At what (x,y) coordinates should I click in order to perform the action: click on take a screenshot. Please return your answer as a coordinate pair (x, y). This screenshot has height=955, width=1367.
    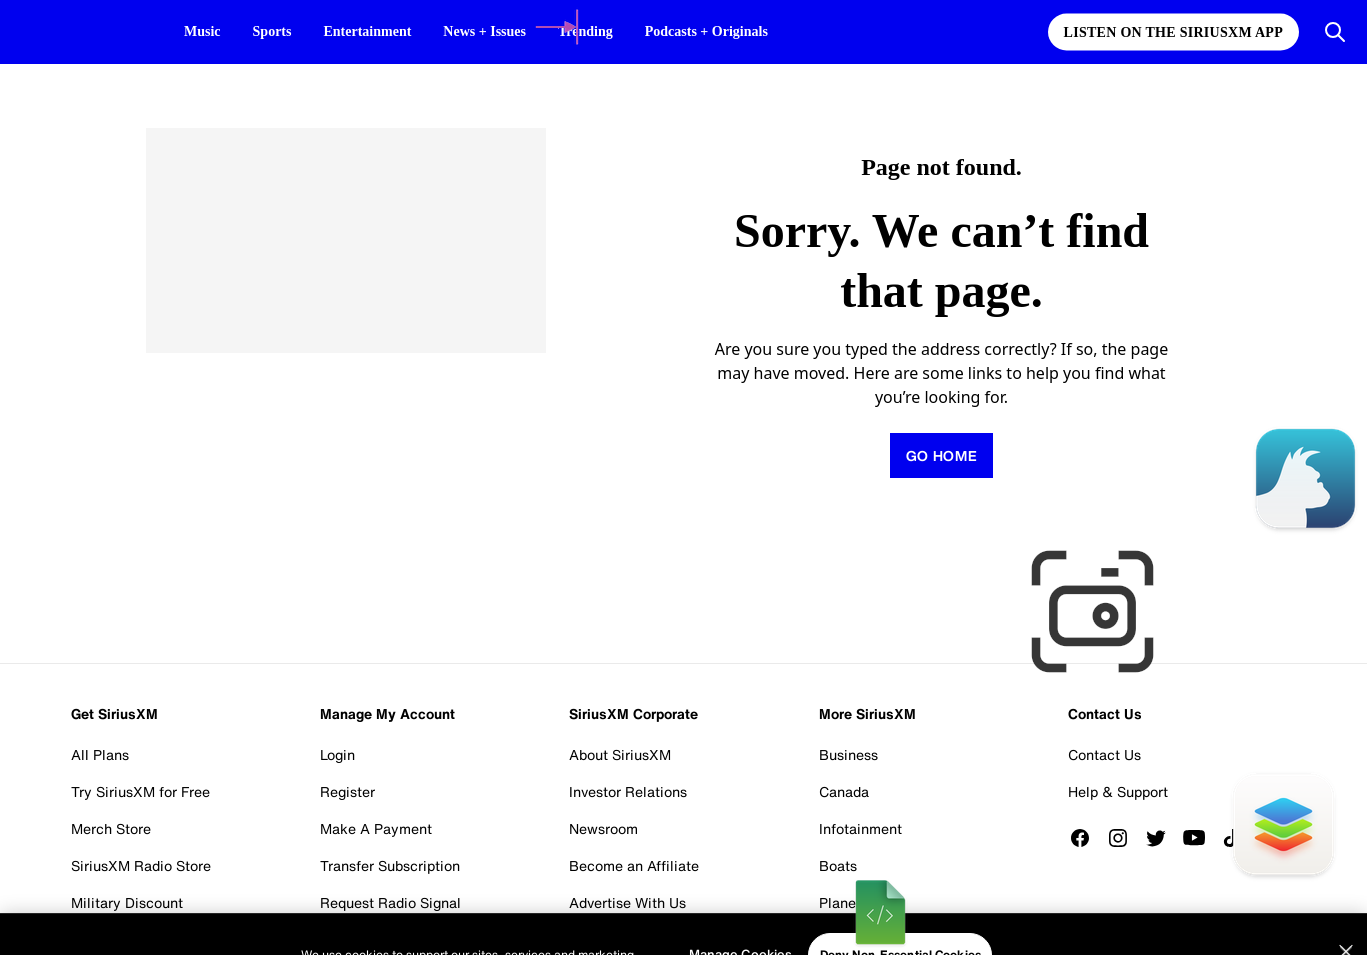
    Looking at the image, I should click on (1092, 611).